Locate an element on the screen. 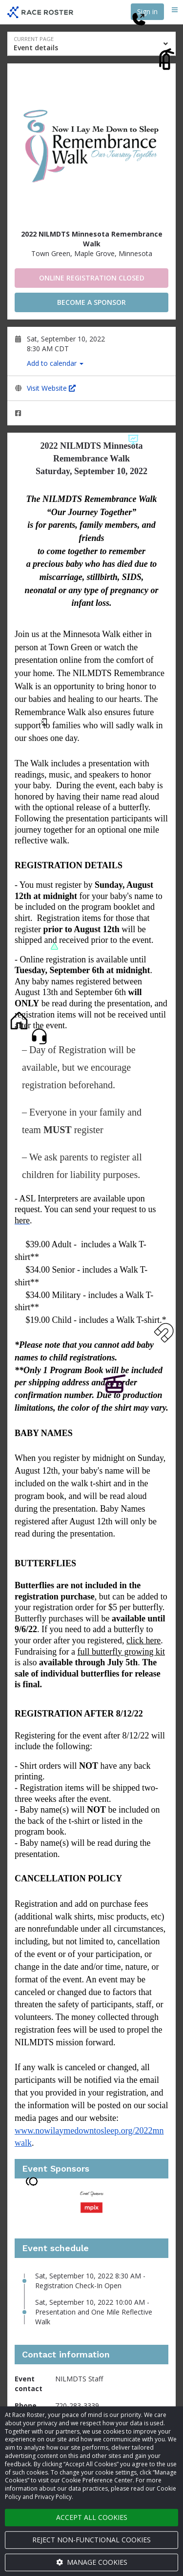  access cable car or aerial tramway transit options is located at coordinates (114, 1384).